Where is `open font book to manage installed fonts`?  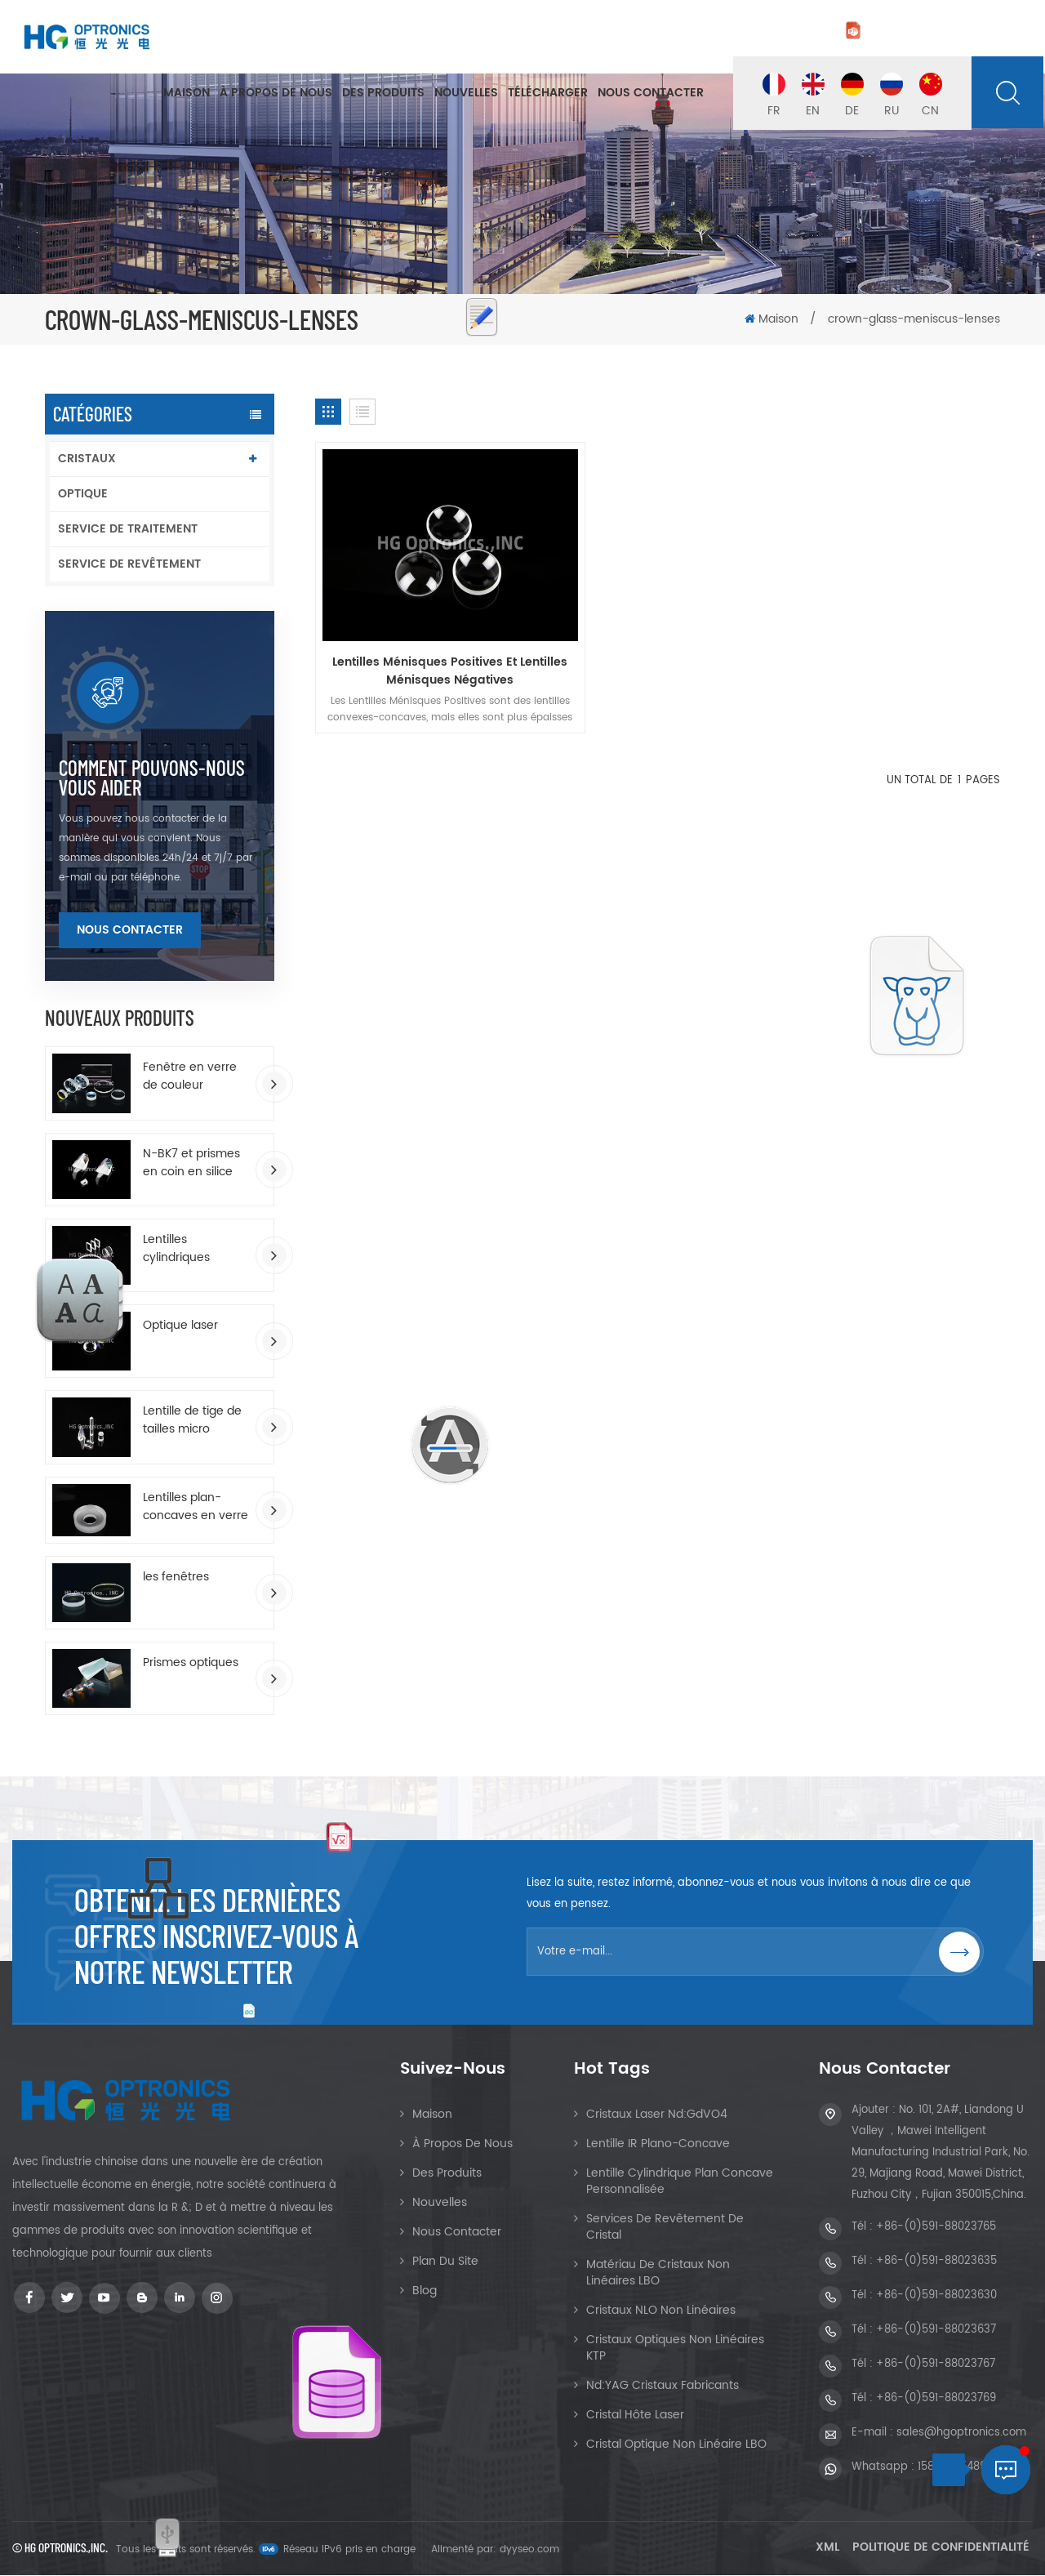
open font book to manage installed fonts is located at coordinates (78, 1299).